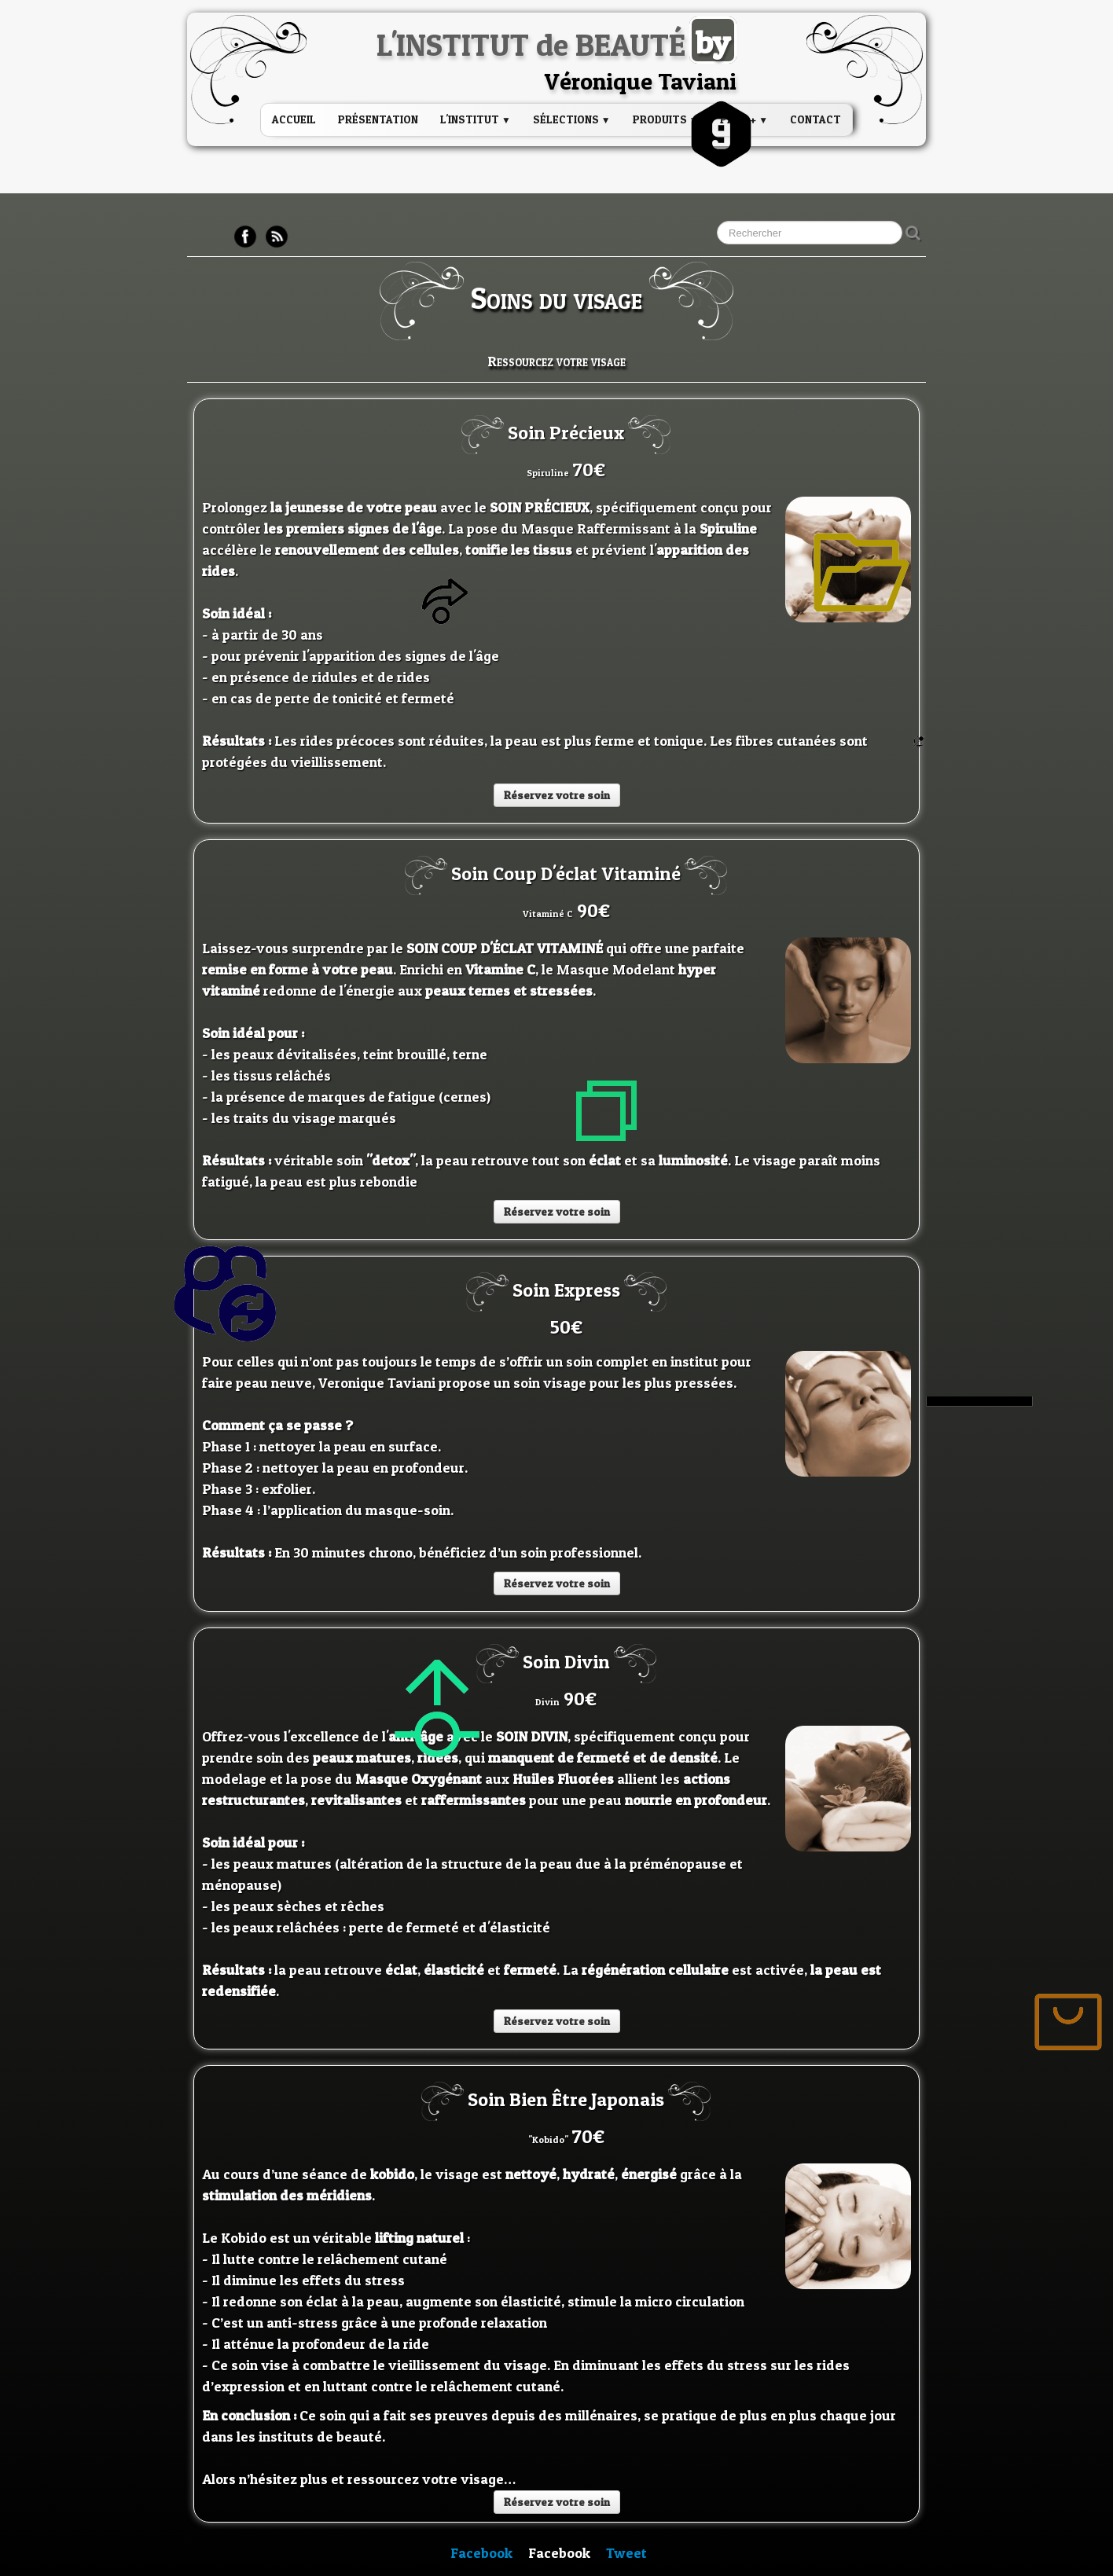 The image size is (1113, 2576). Describe the element at coordinates (1068, 2022) in the screenshot. I see `view your shopping bag` at that location.